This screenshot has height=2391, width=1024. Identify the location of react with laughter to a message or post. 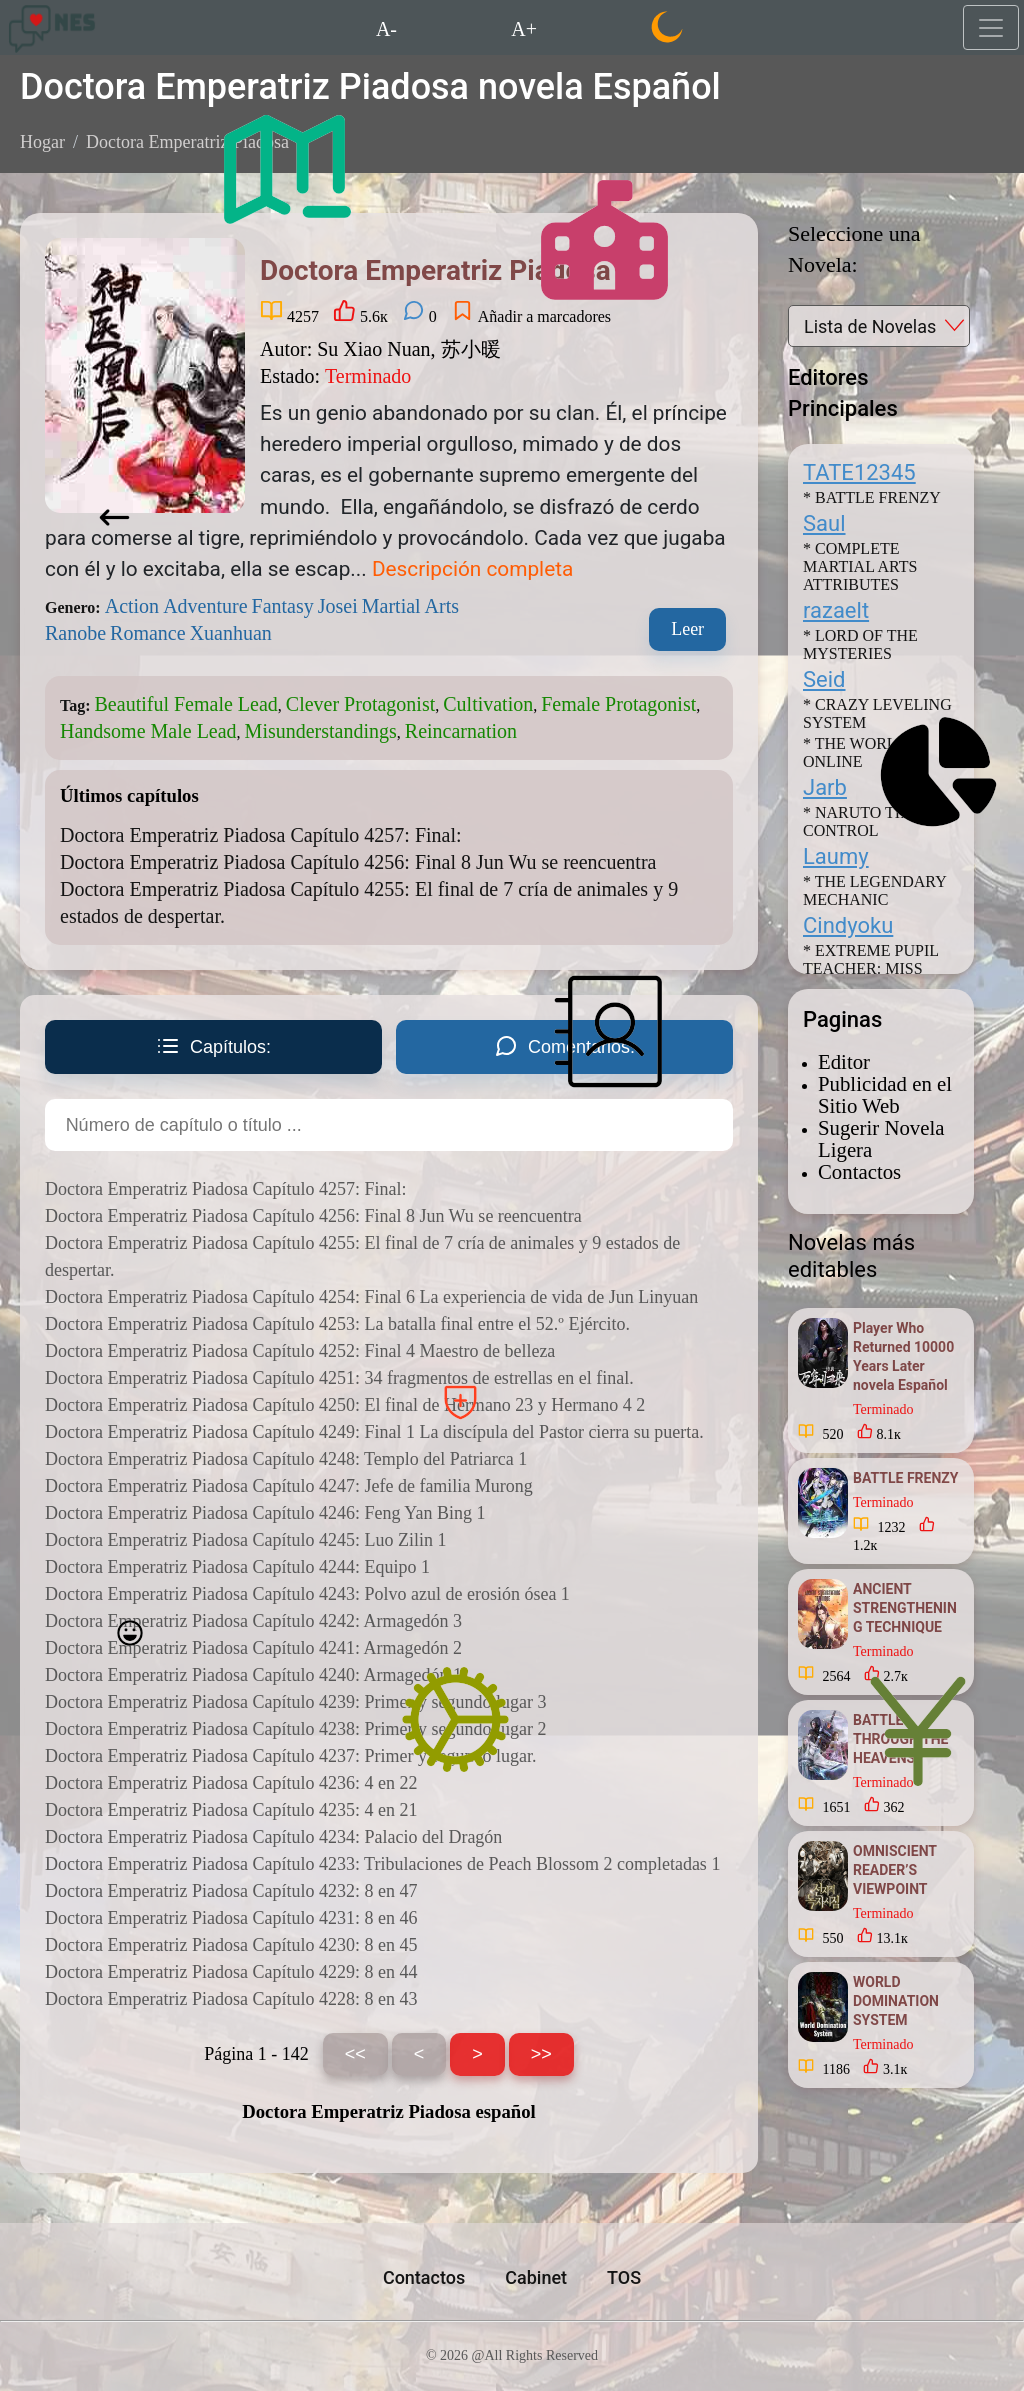
(130, 1633).